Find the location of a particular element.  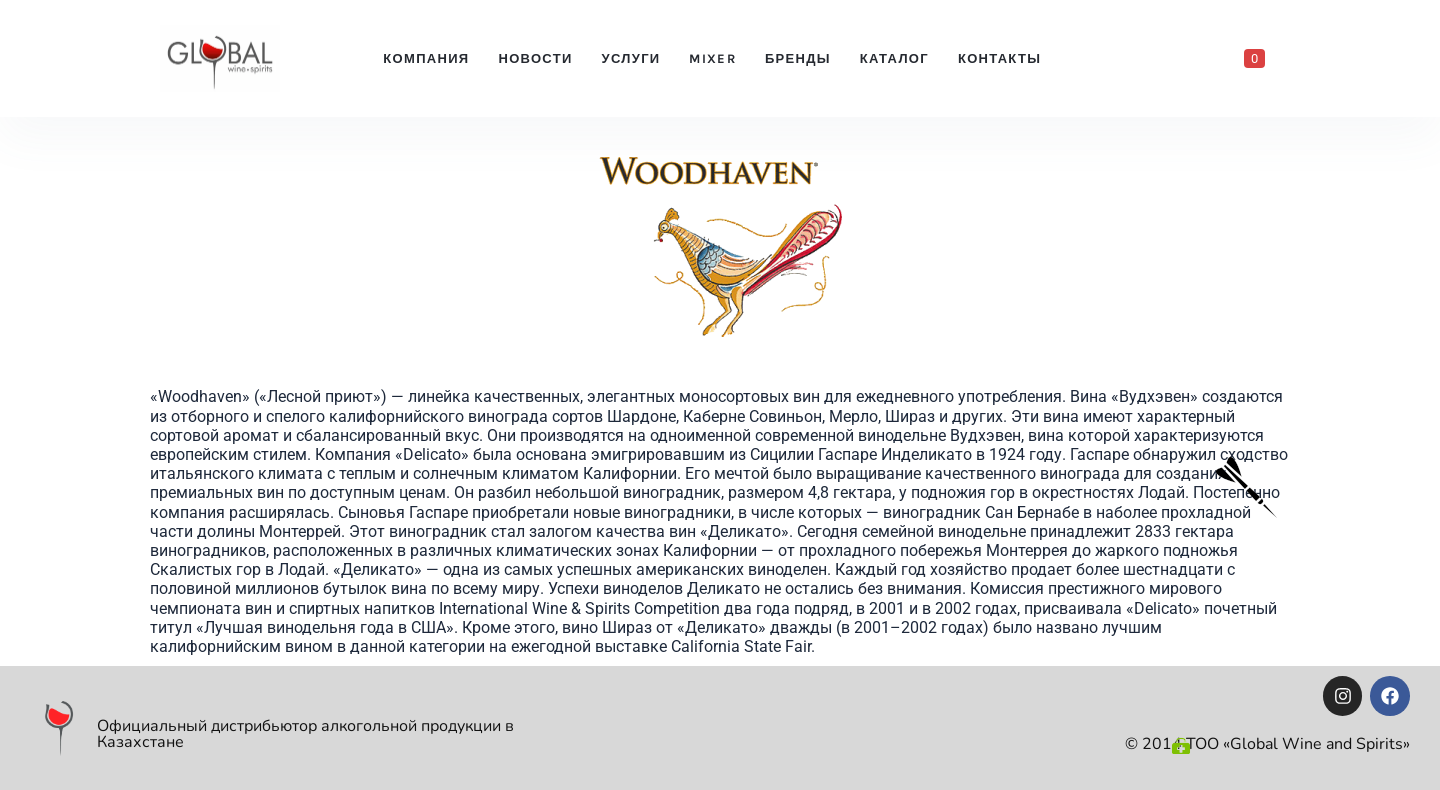

access health or medical features is located at coordinates (1181, 745).